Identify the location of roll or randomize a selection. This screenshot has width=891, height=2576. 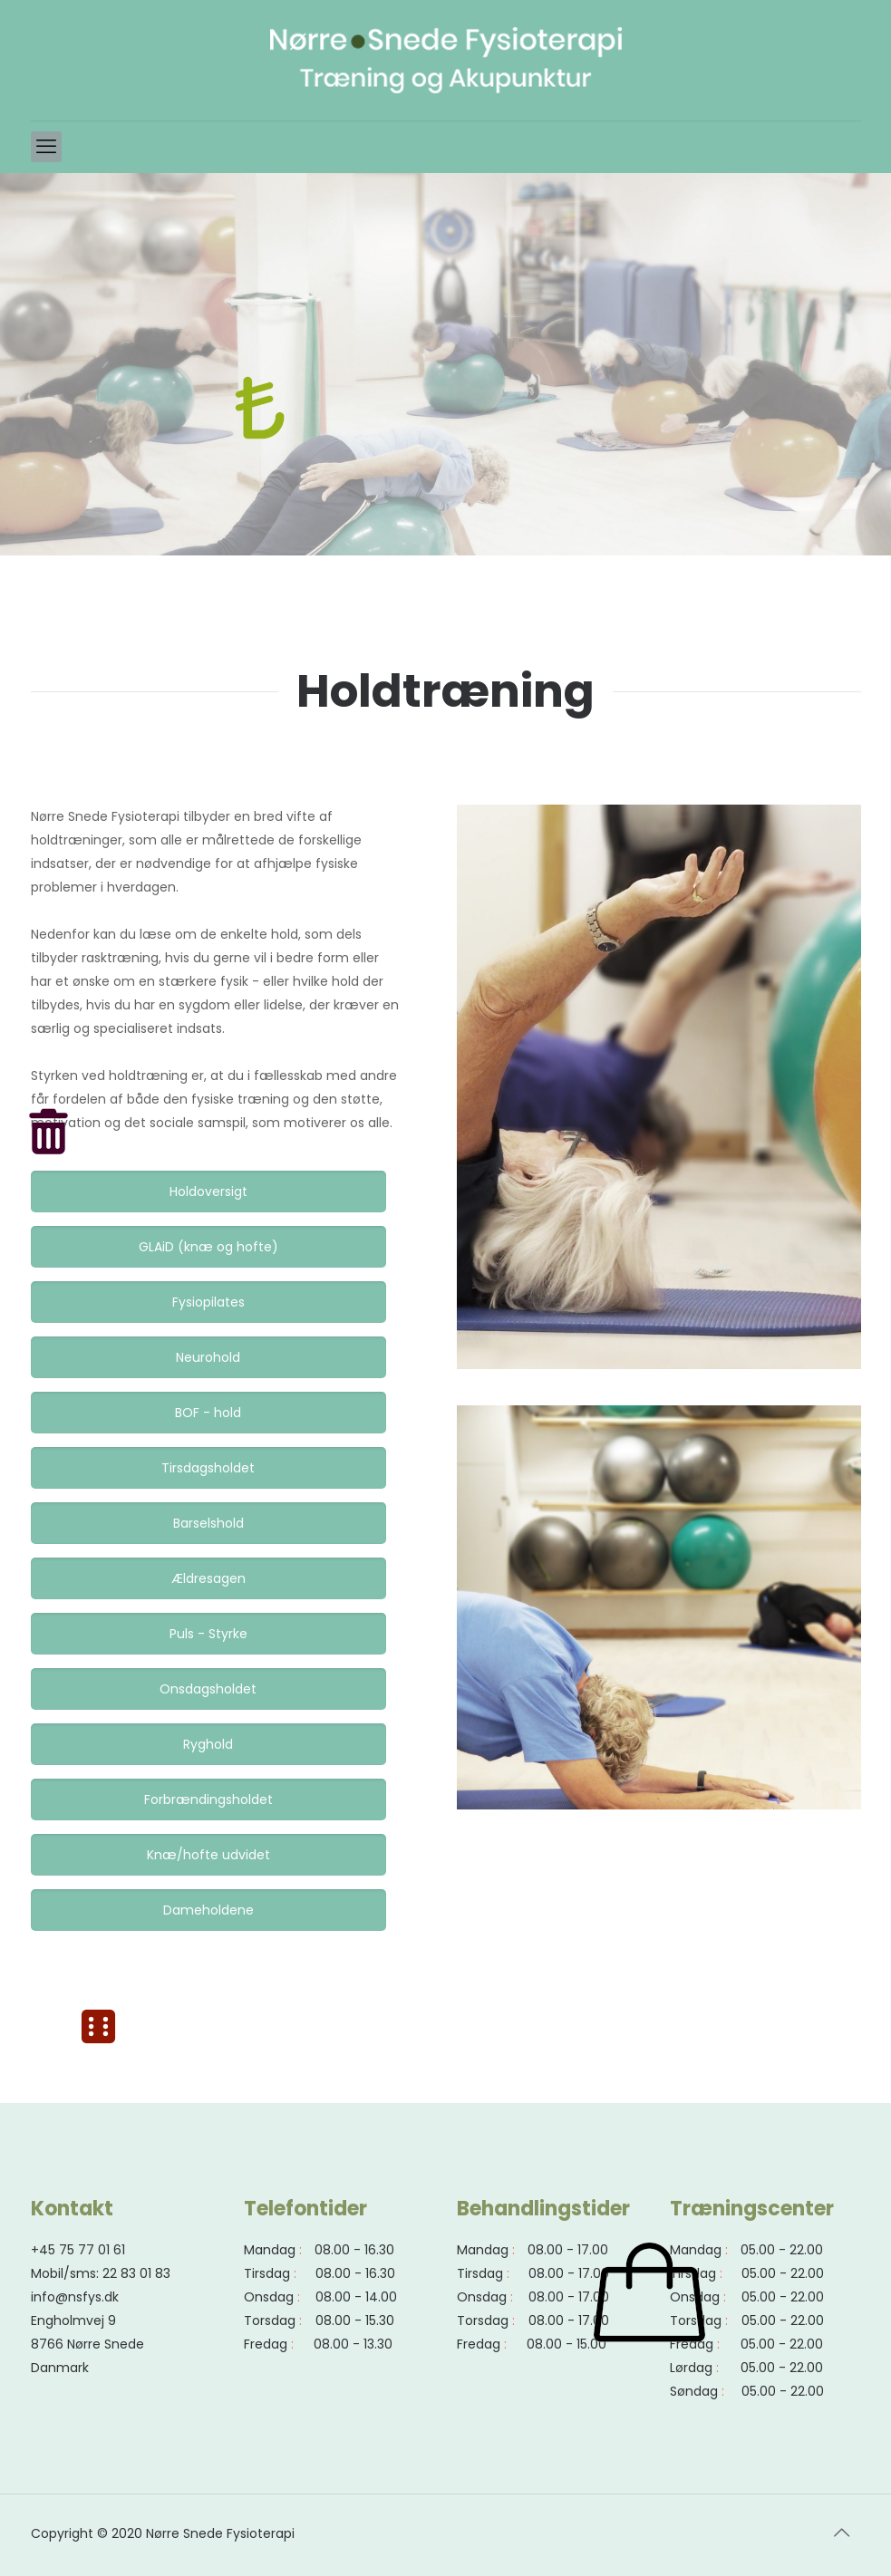
(98, 2026).